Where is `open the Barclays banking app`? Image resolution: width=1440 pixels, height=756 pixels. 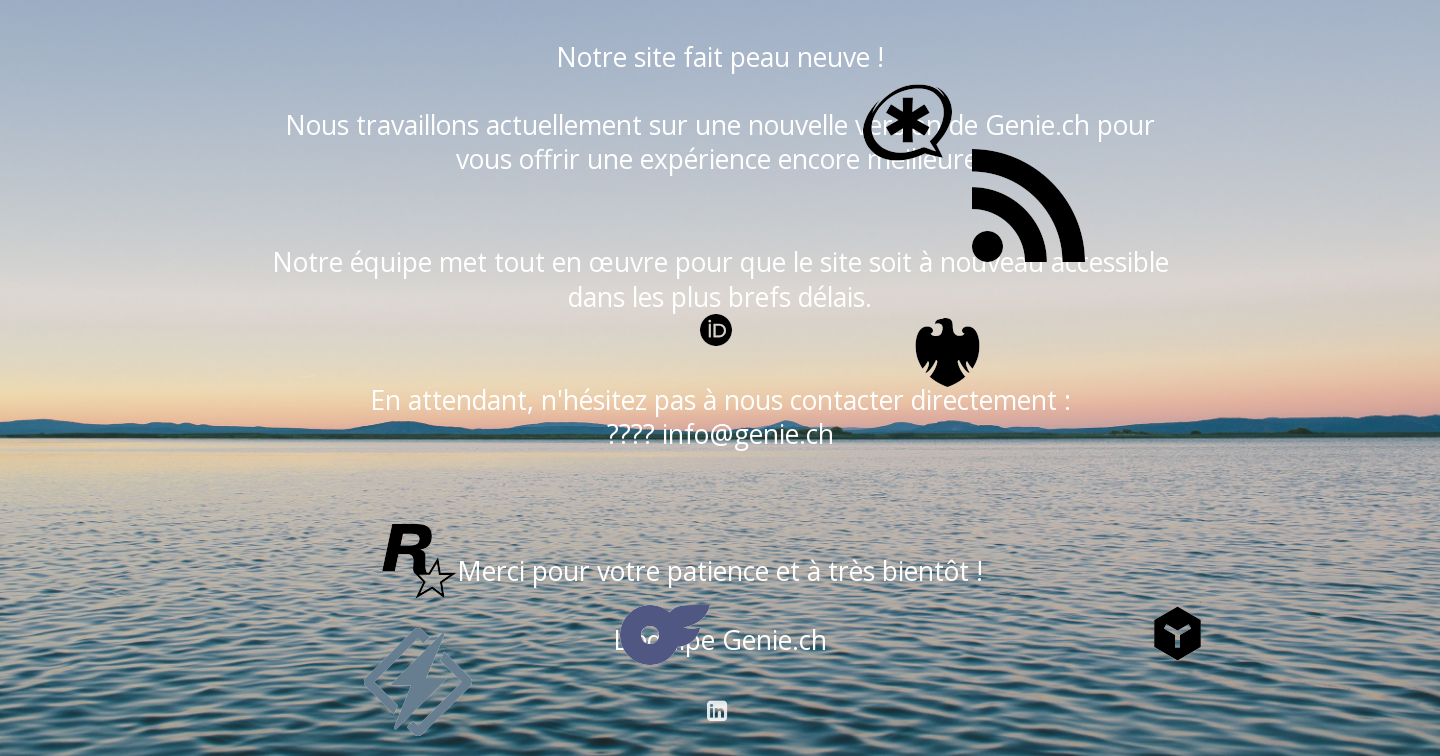 open the Barclays banking app is located at coordinates (947, 352).